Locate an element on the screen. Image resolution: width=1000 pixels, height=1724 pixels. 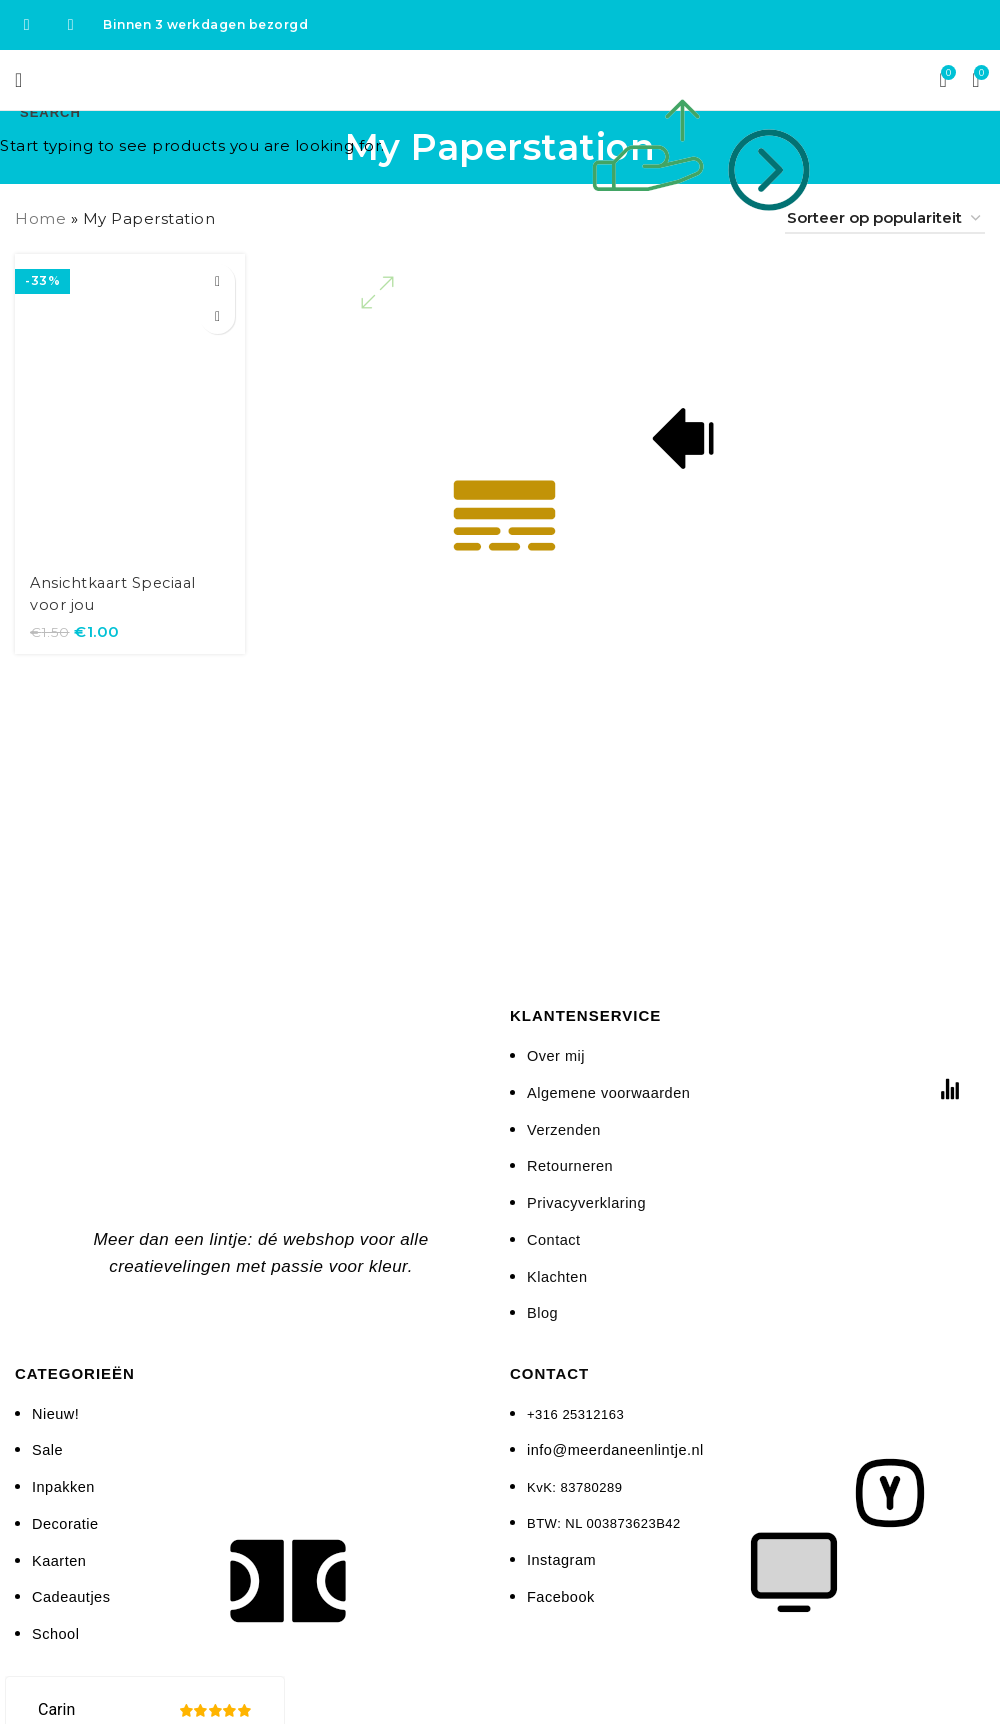
adjust gradient or color fill settings is located at coordinates (504, 515).